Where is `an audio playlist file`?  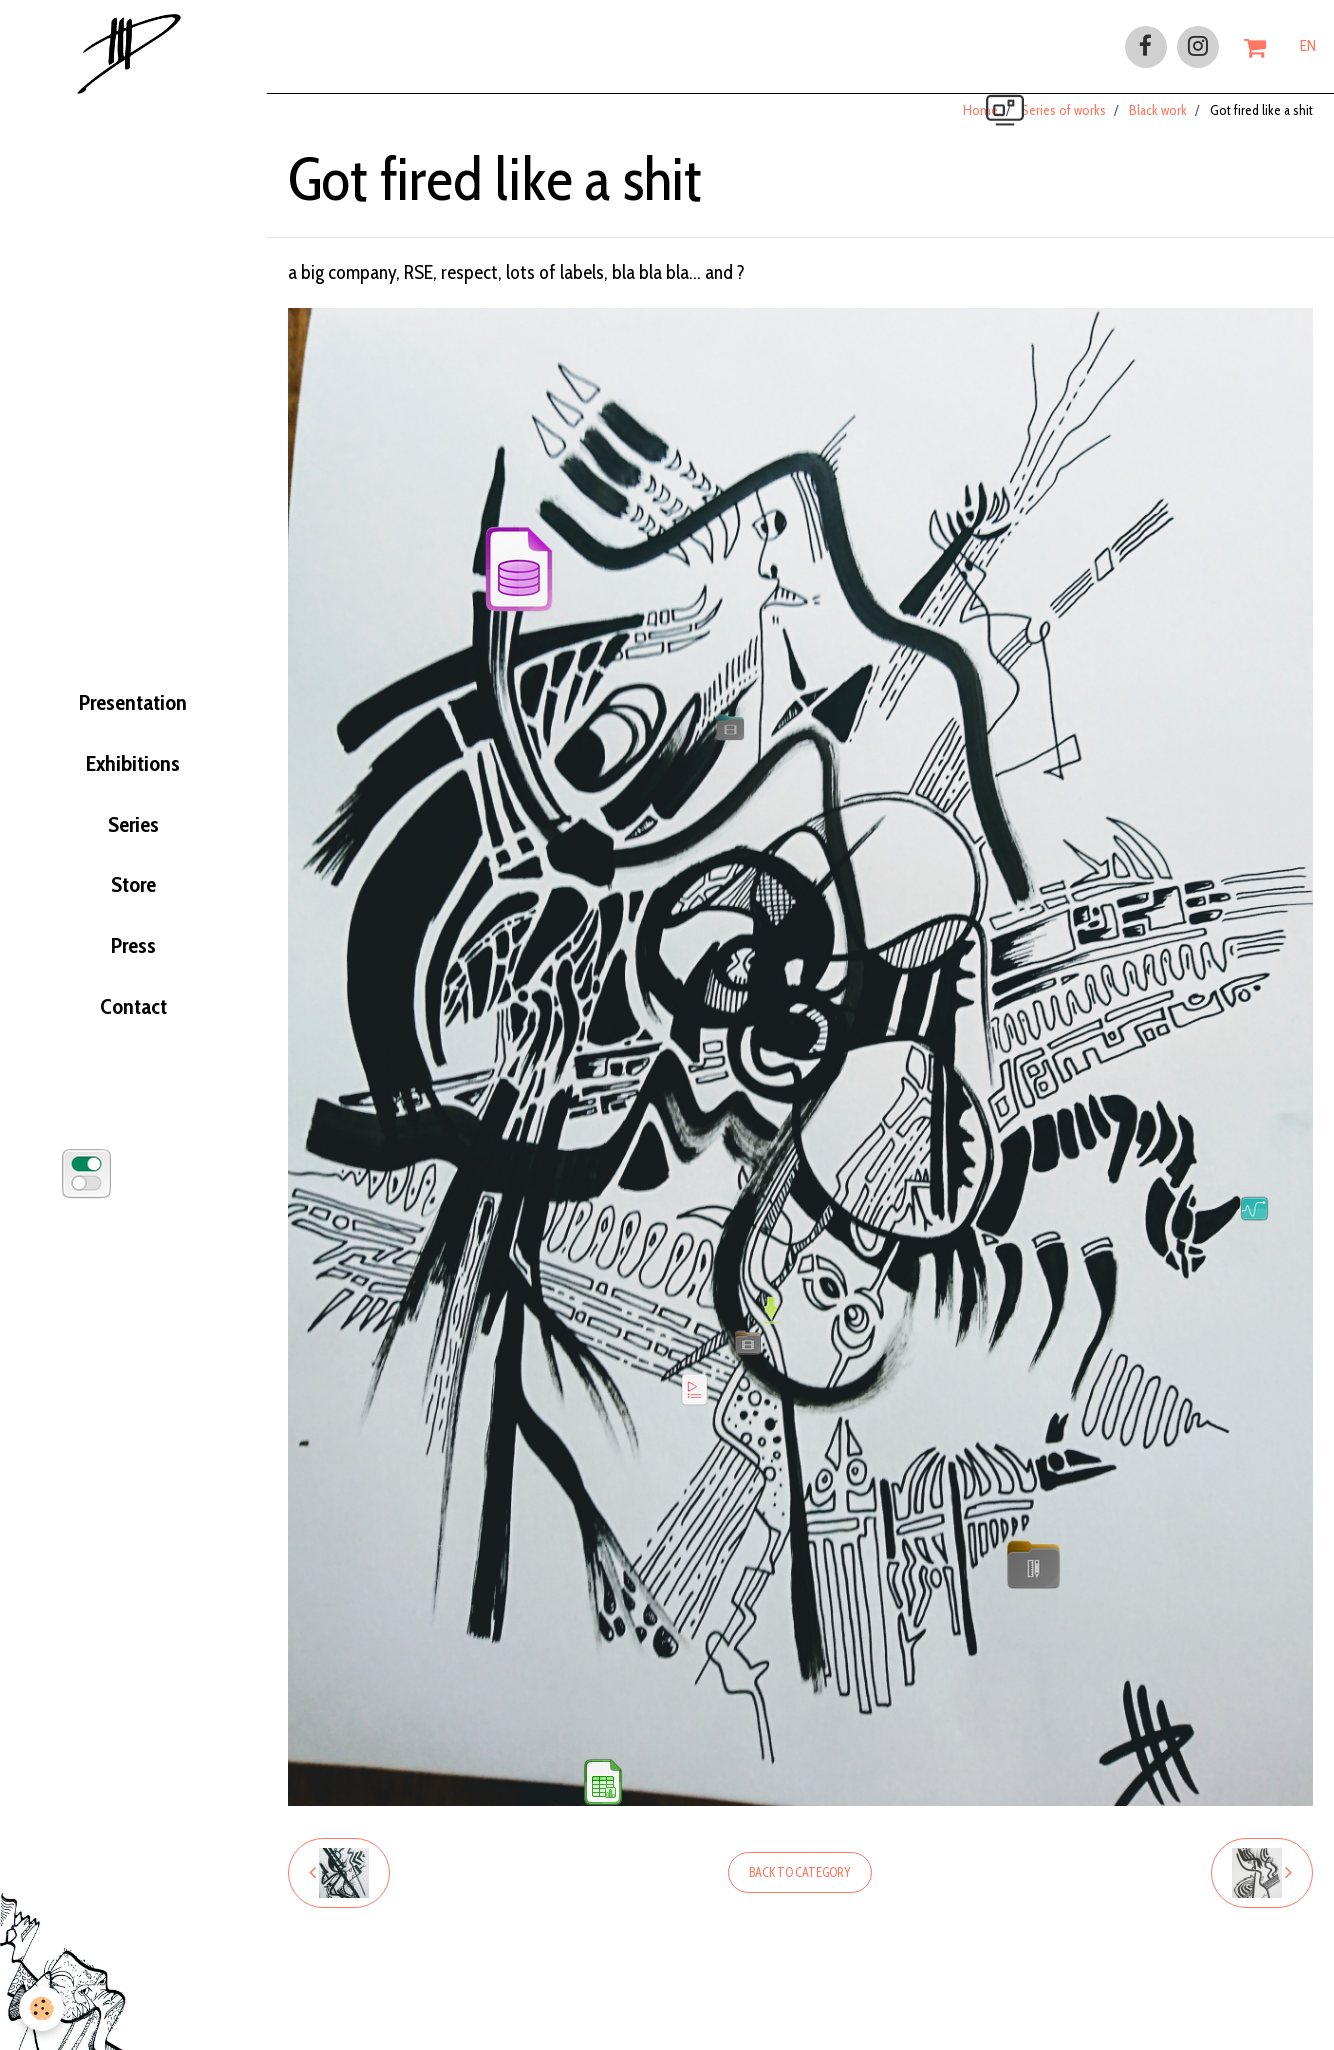 an audio playlist file is located at coordinates (694, 1389).